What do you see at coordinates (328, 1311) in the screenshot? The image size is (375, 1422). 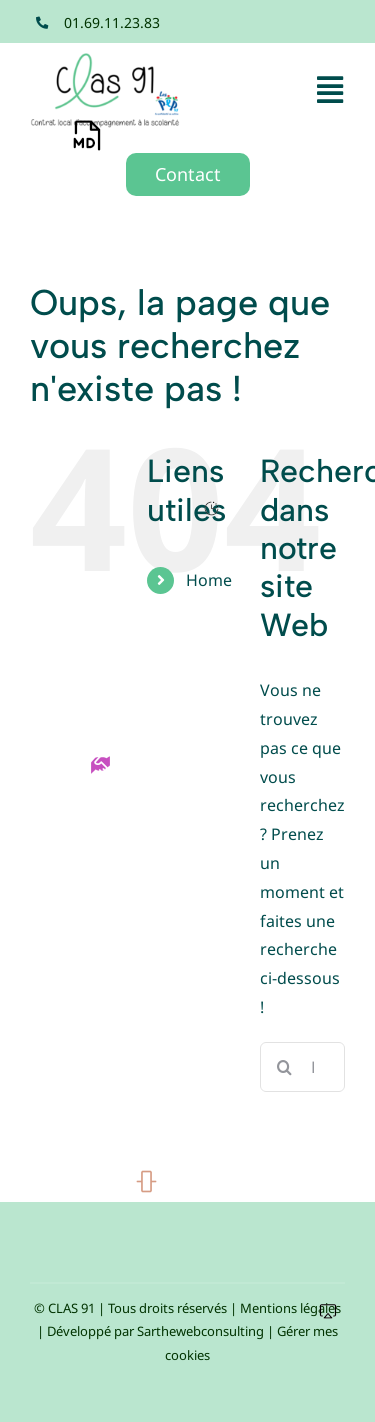 I see `stream content to an external display via airplay` at bounding box center [328, 1311].